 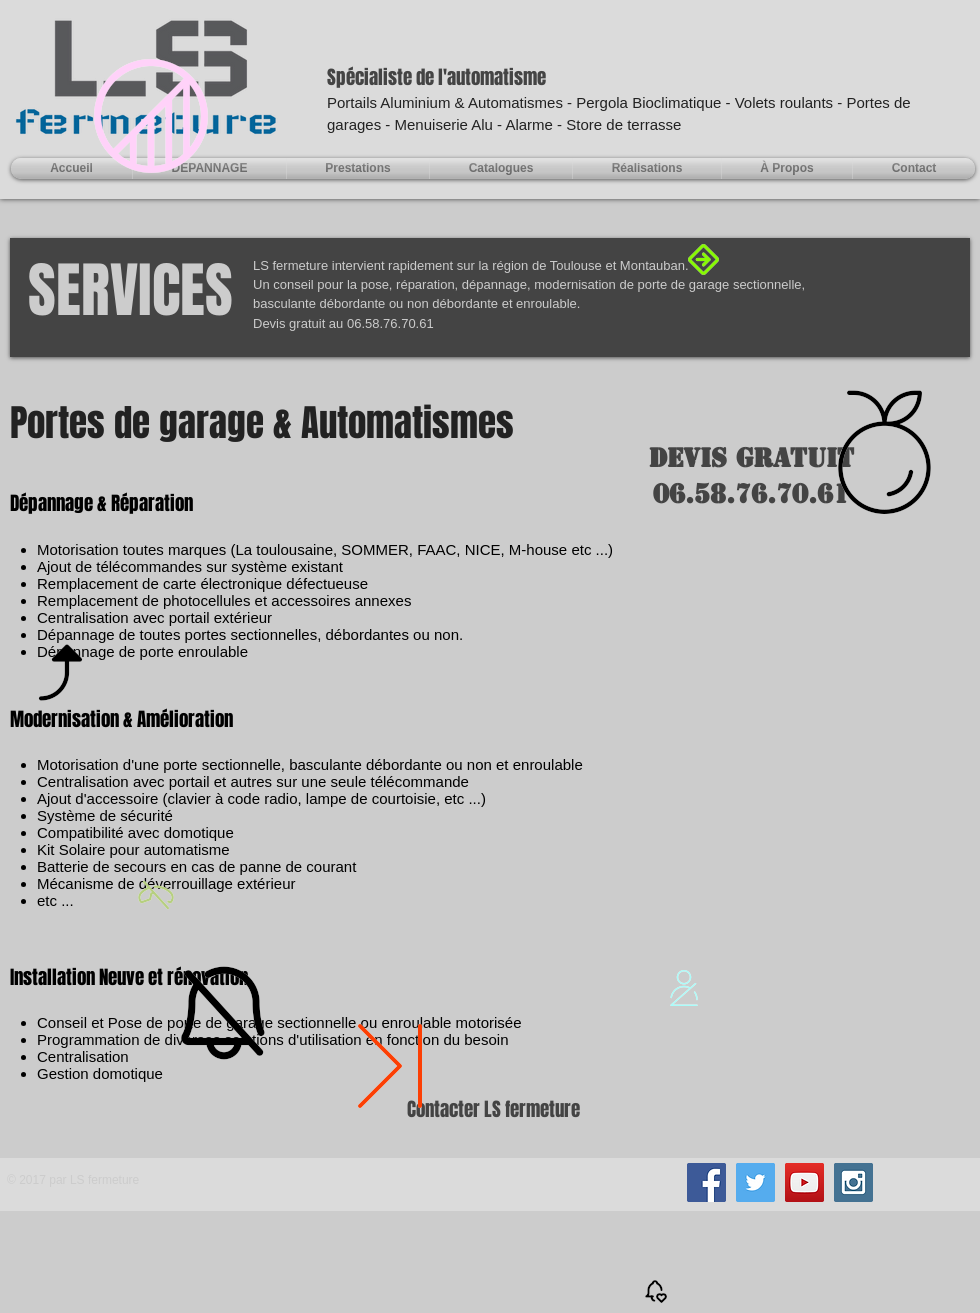 I want to click on select orange flavor or citrus option, so click(x=884, y=454).